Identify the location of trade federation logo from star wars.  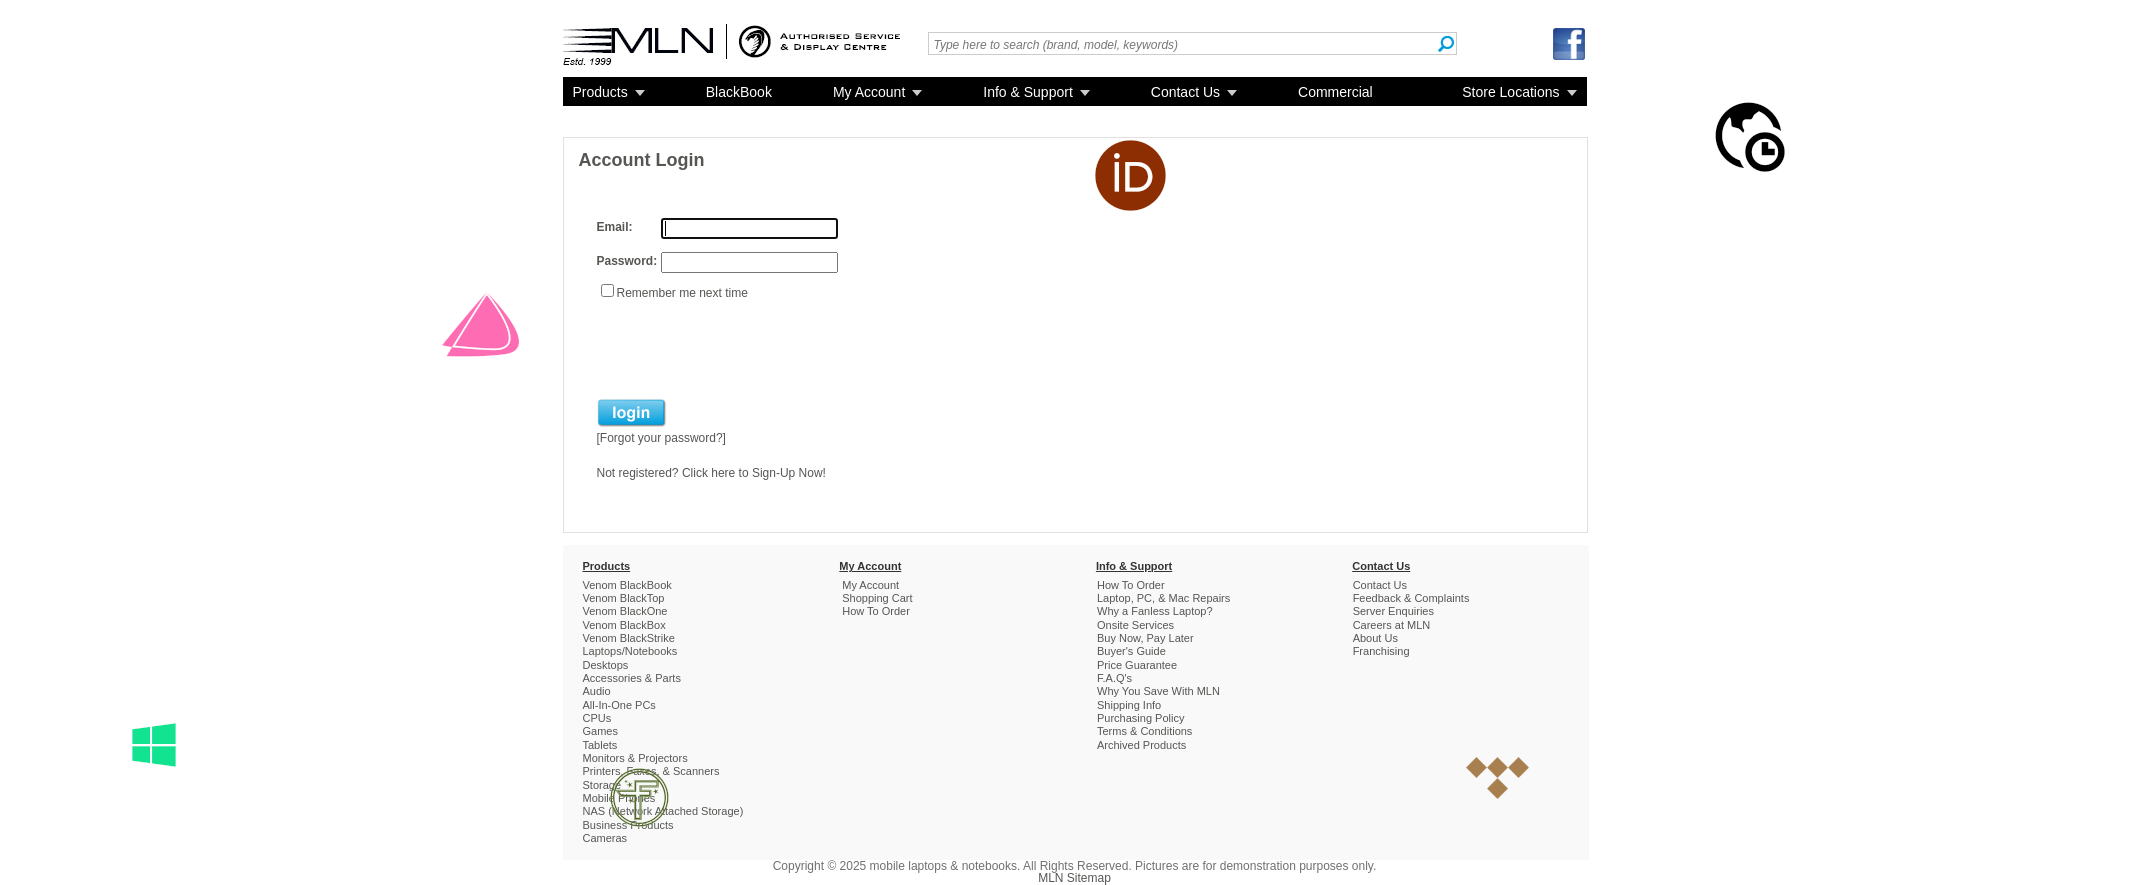
(639, 797).